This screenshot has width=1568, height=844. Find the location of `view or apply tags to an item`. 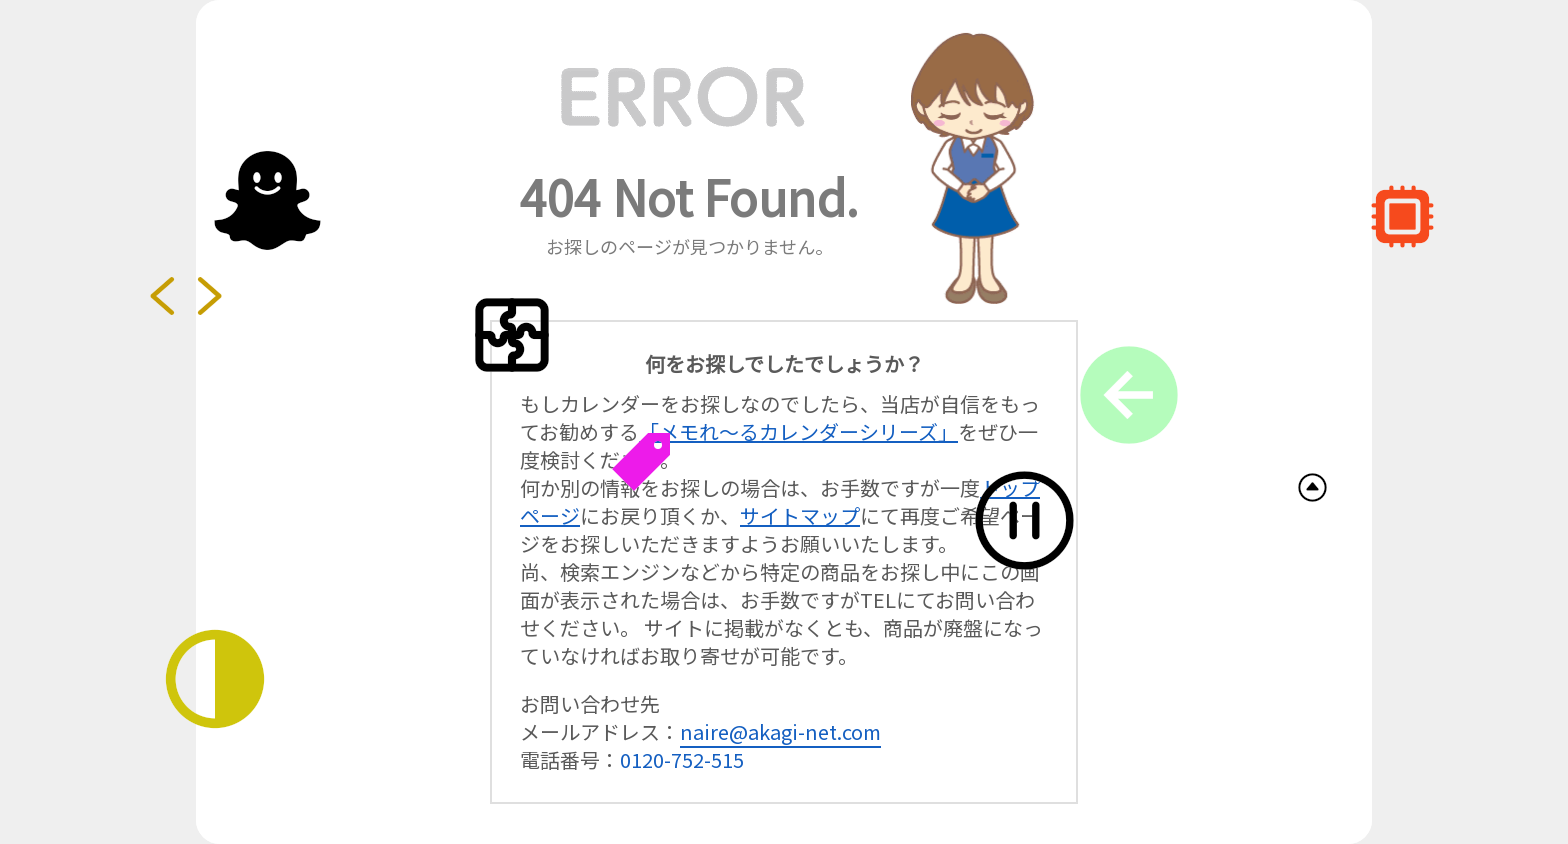

view or apply tags to an item is located at coordinates (642, 461).